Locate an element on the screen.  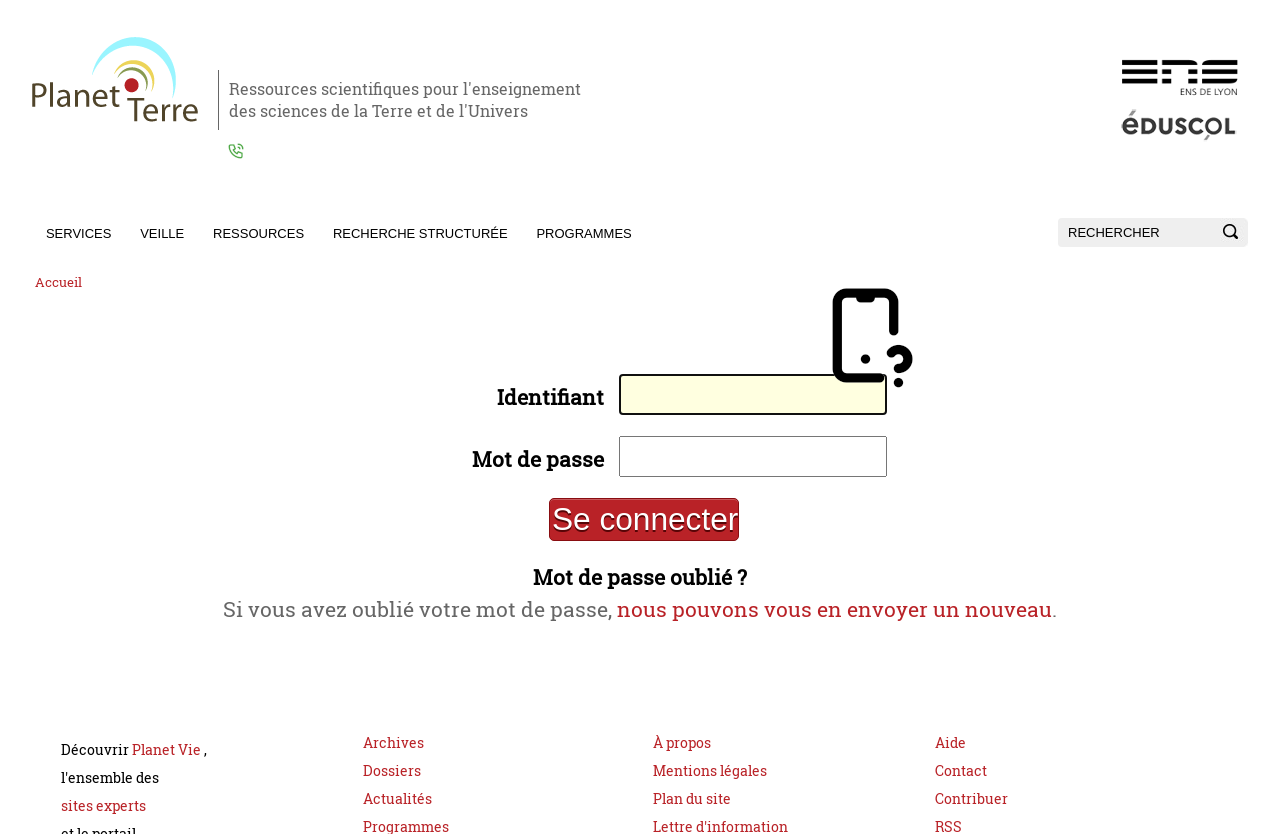
make a phone call is located at coordinates (236, 151).